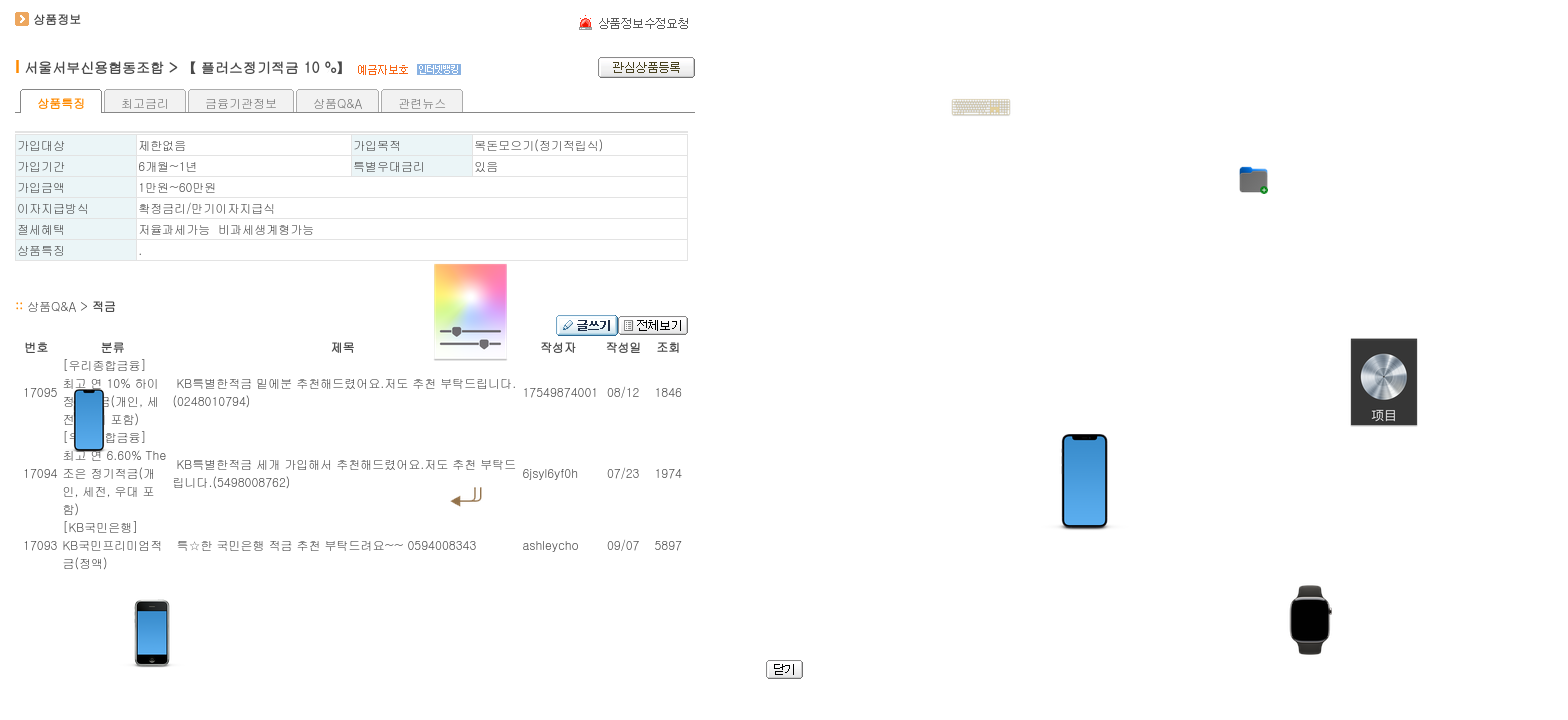 The width and height of the screenshot is (1568, 720). Describe the element at coordinates (89, 421) in the screenshot. I see `iPhone 16e device icon` at that location.